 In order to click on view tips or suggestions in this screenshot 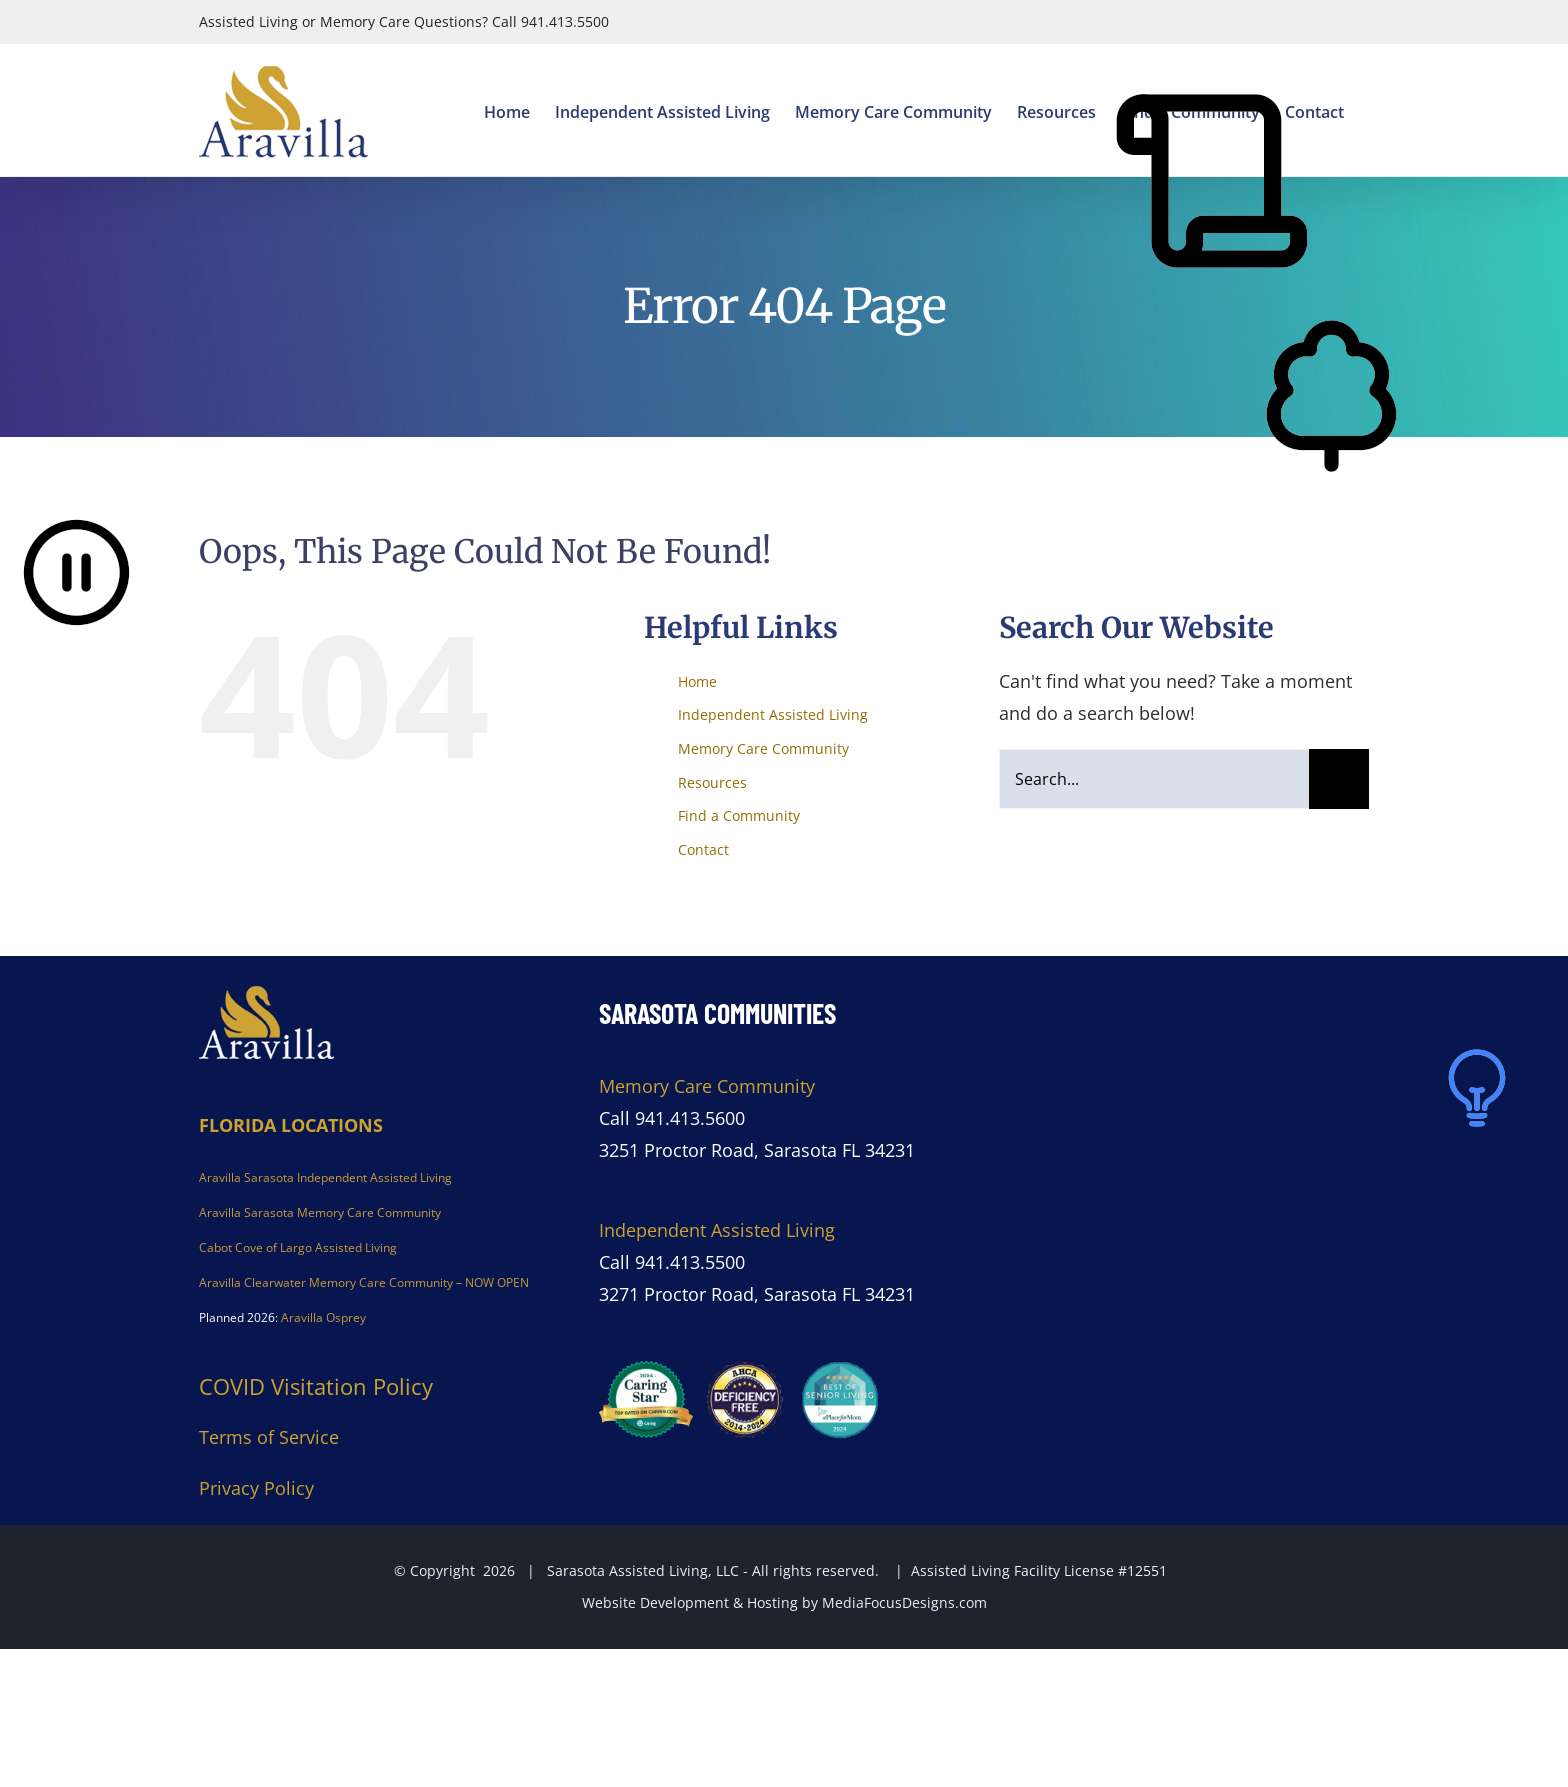, I will do `click(1477, 1088)`.